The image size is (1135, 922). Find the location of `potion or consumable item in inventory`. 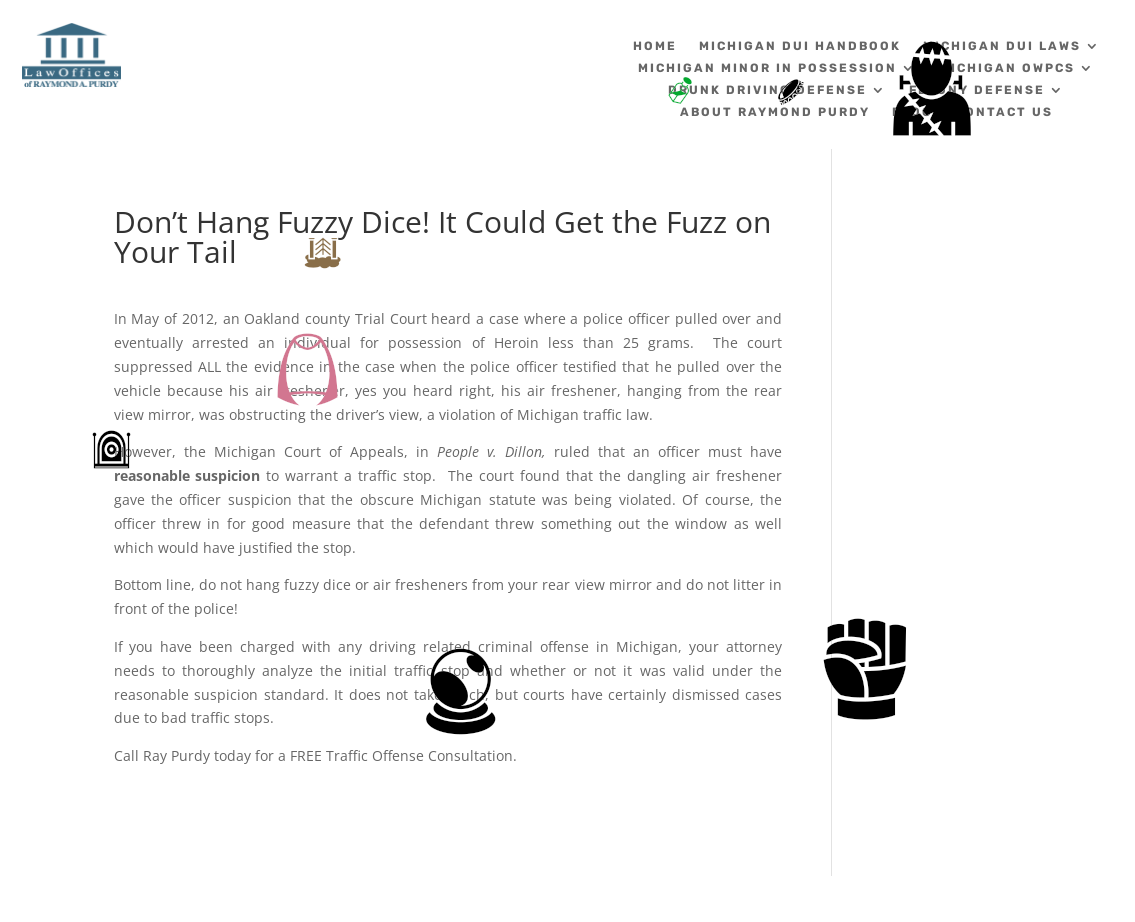

potion or consumable item in inventory is located at coordinates (680, 90).